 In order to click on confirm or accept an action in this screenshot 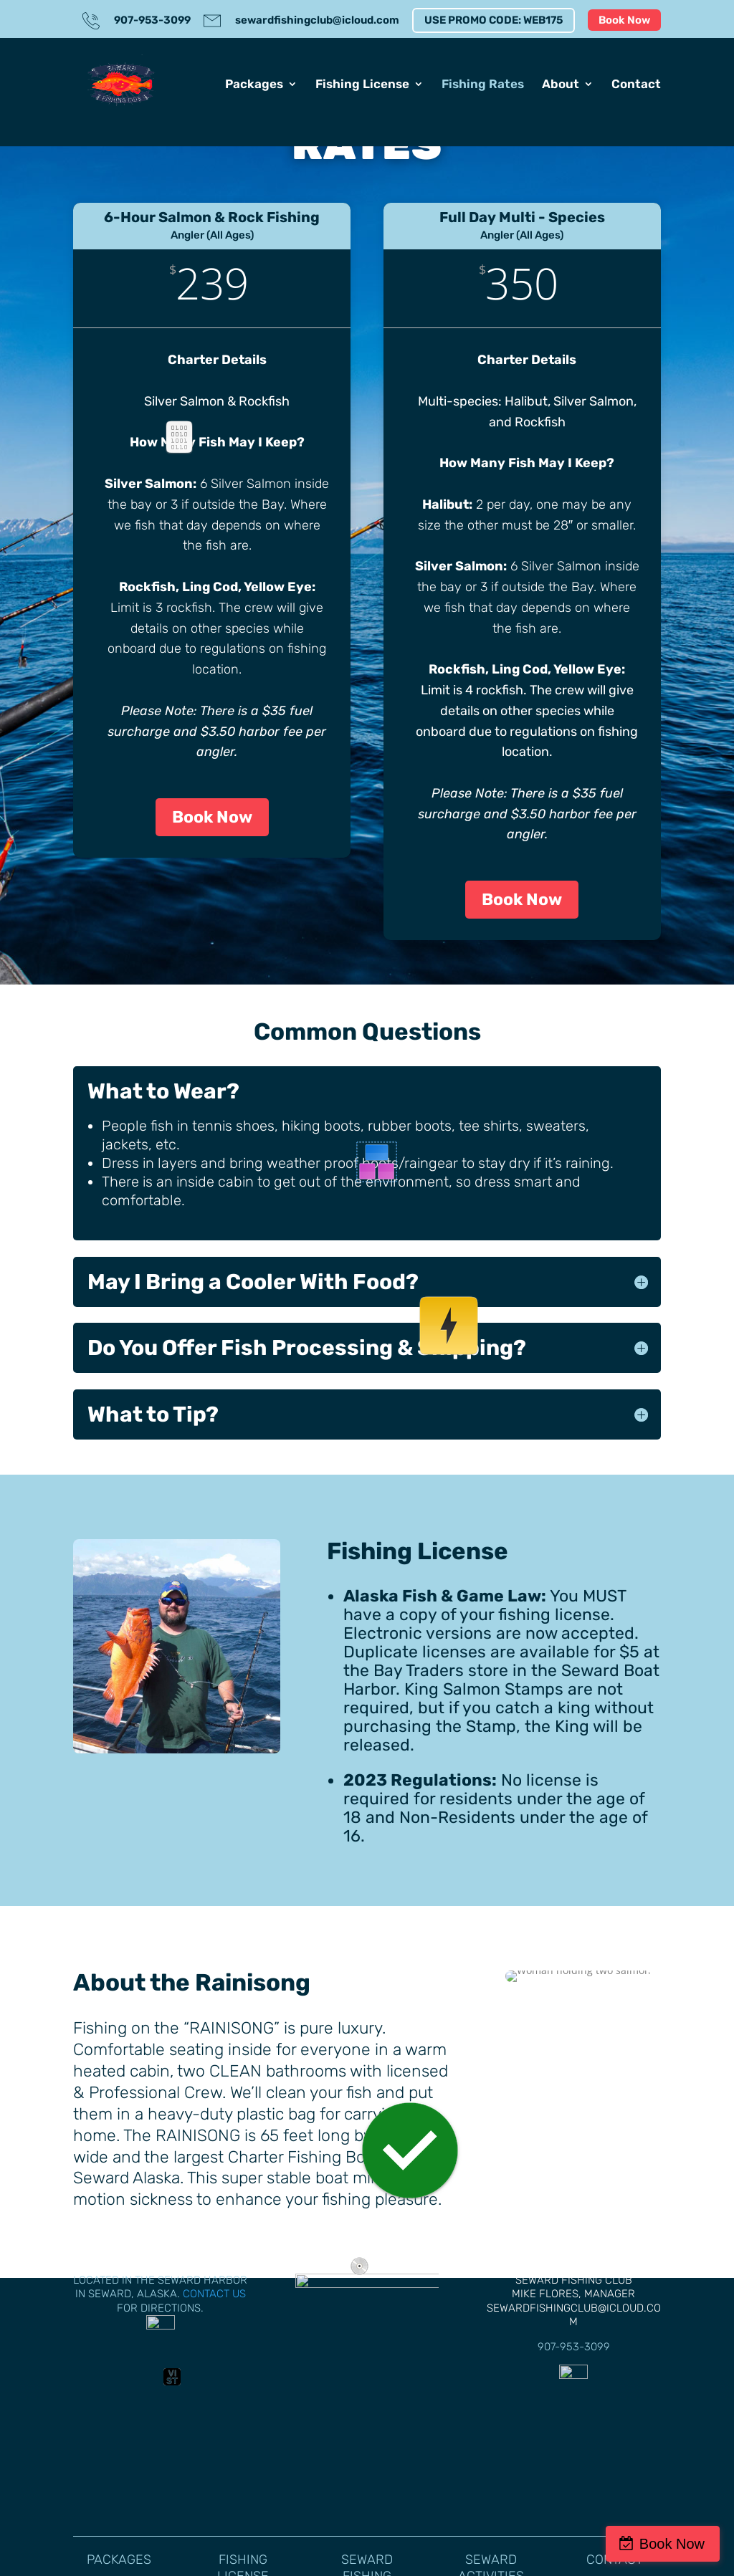, I will do `click(410, 2150)`.